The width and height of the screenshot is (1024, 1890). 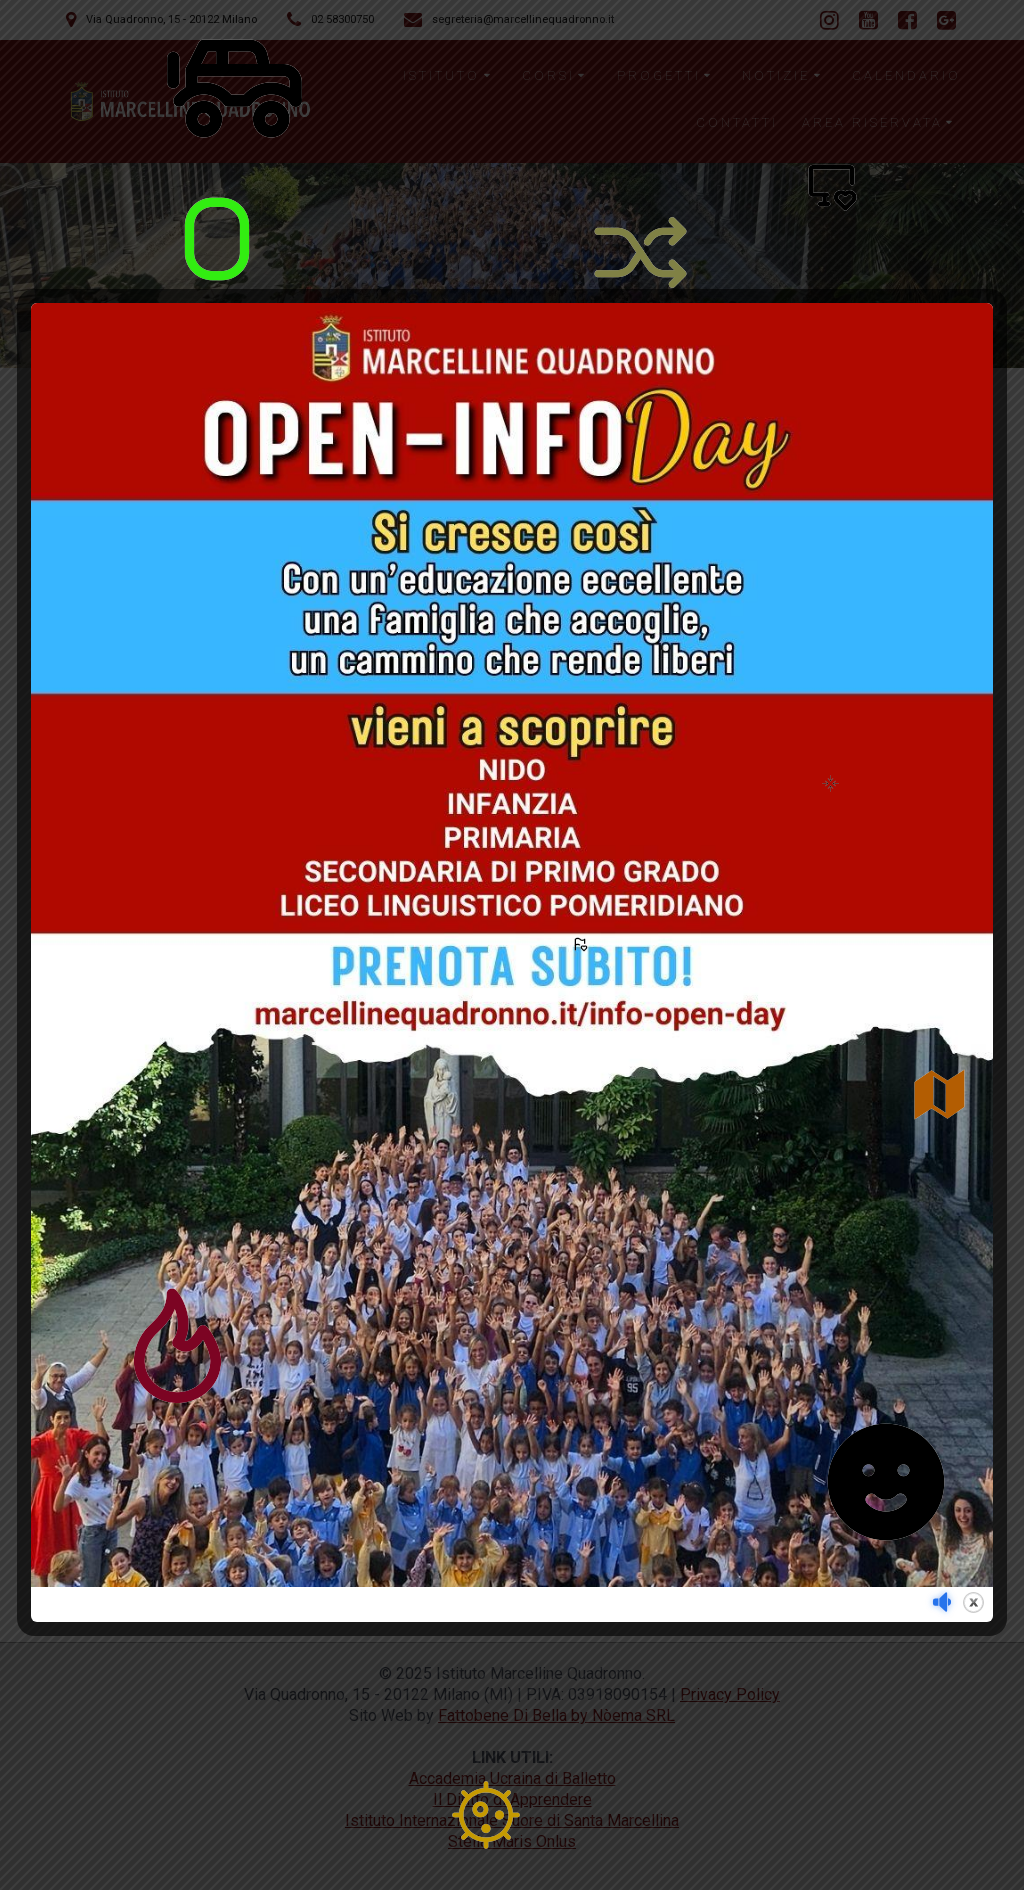 What do you see at coordinates (831, 185) in the screenshot?
I see `add device to favorites` at bounding box center [831, 185].